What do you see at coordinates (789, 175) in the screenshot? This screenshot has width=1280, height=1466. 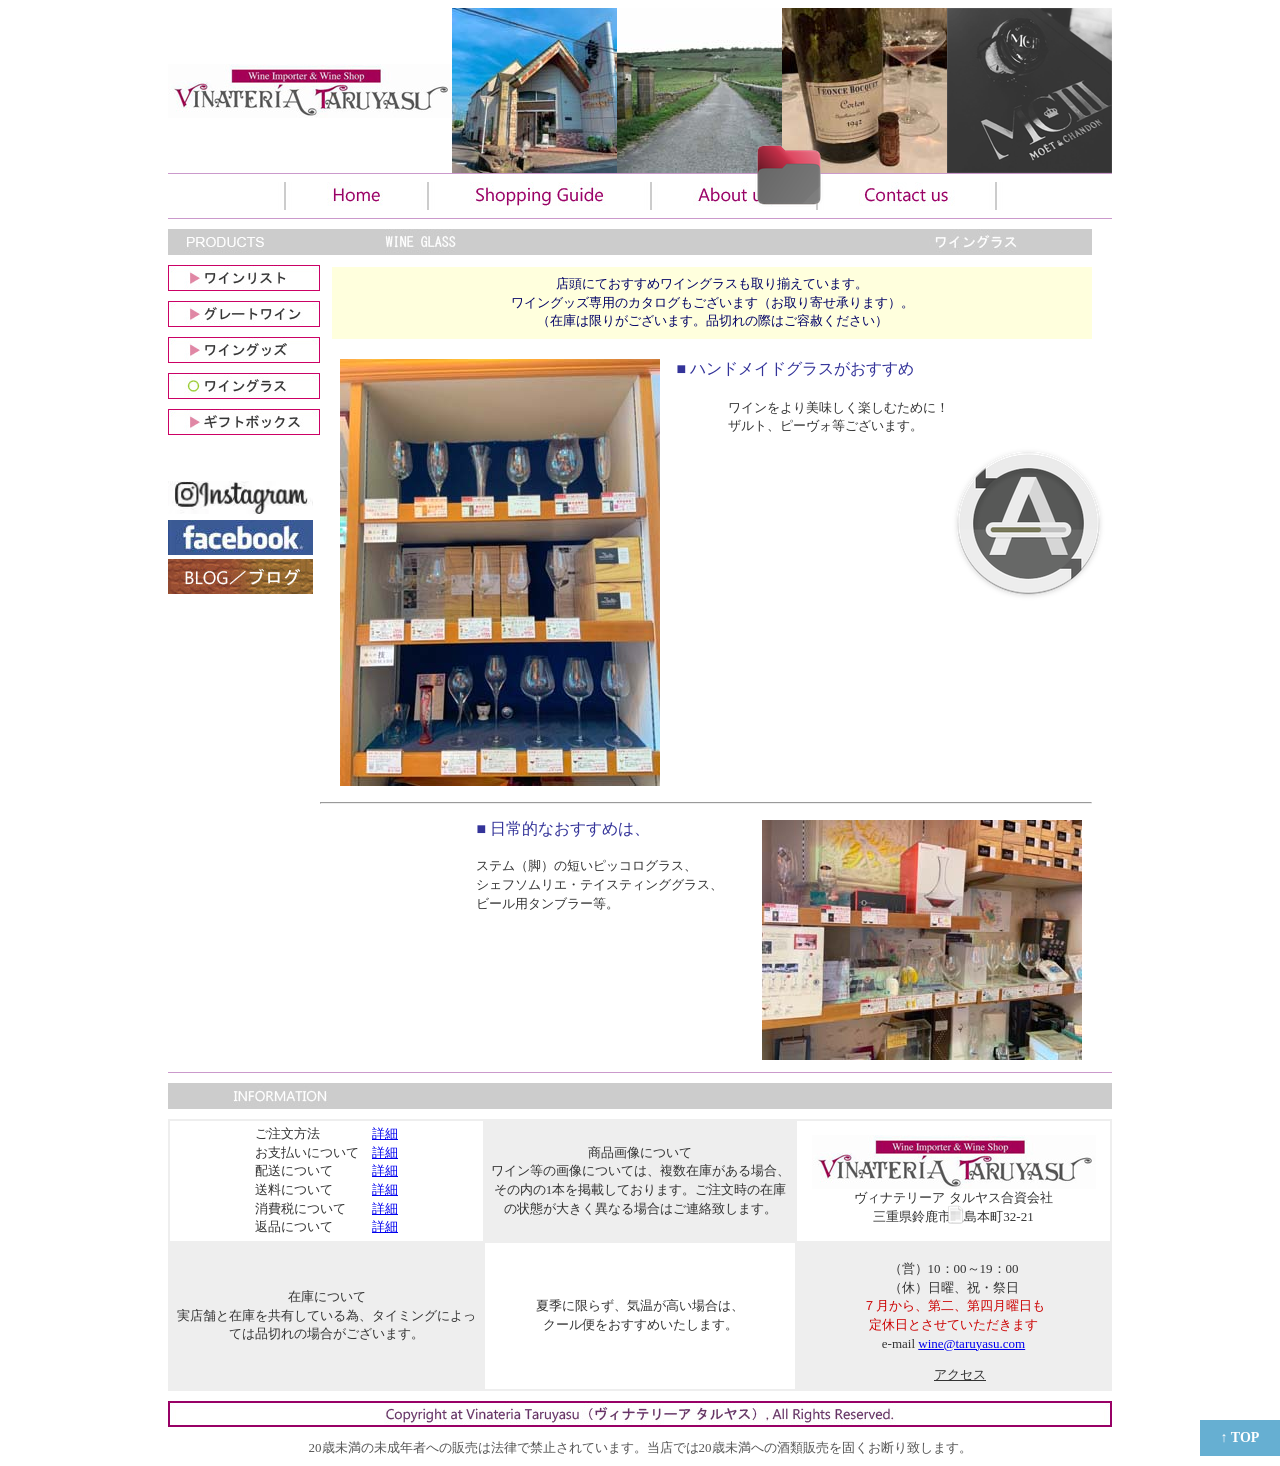 I see `an open folder in the file system` at bounding box center [789, 175].